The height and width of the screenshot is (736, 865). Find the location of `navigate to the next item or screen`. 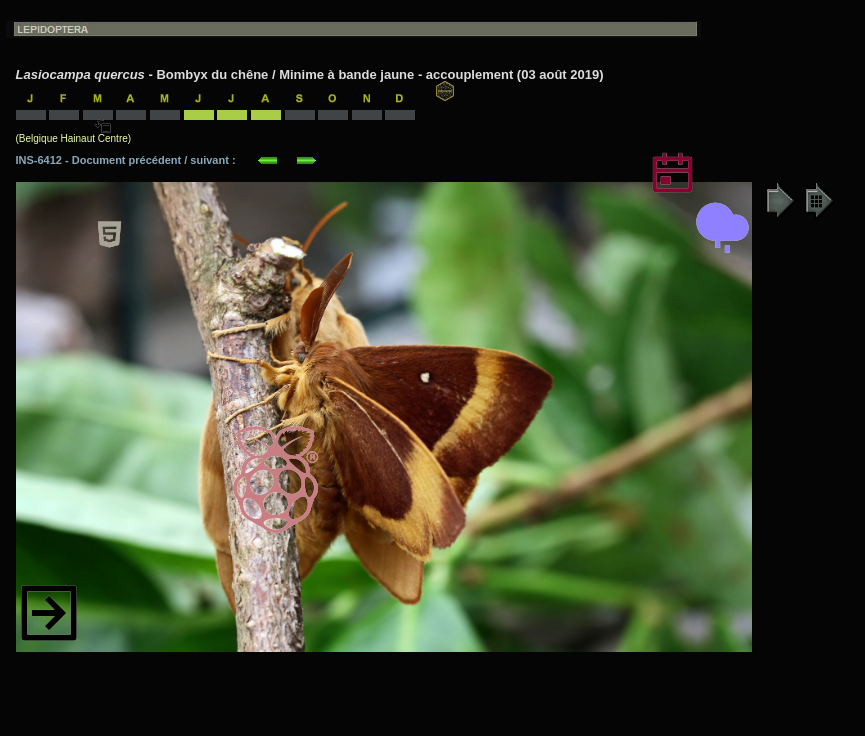

navigate to the next item or screen is located at coordinates (49, 613).